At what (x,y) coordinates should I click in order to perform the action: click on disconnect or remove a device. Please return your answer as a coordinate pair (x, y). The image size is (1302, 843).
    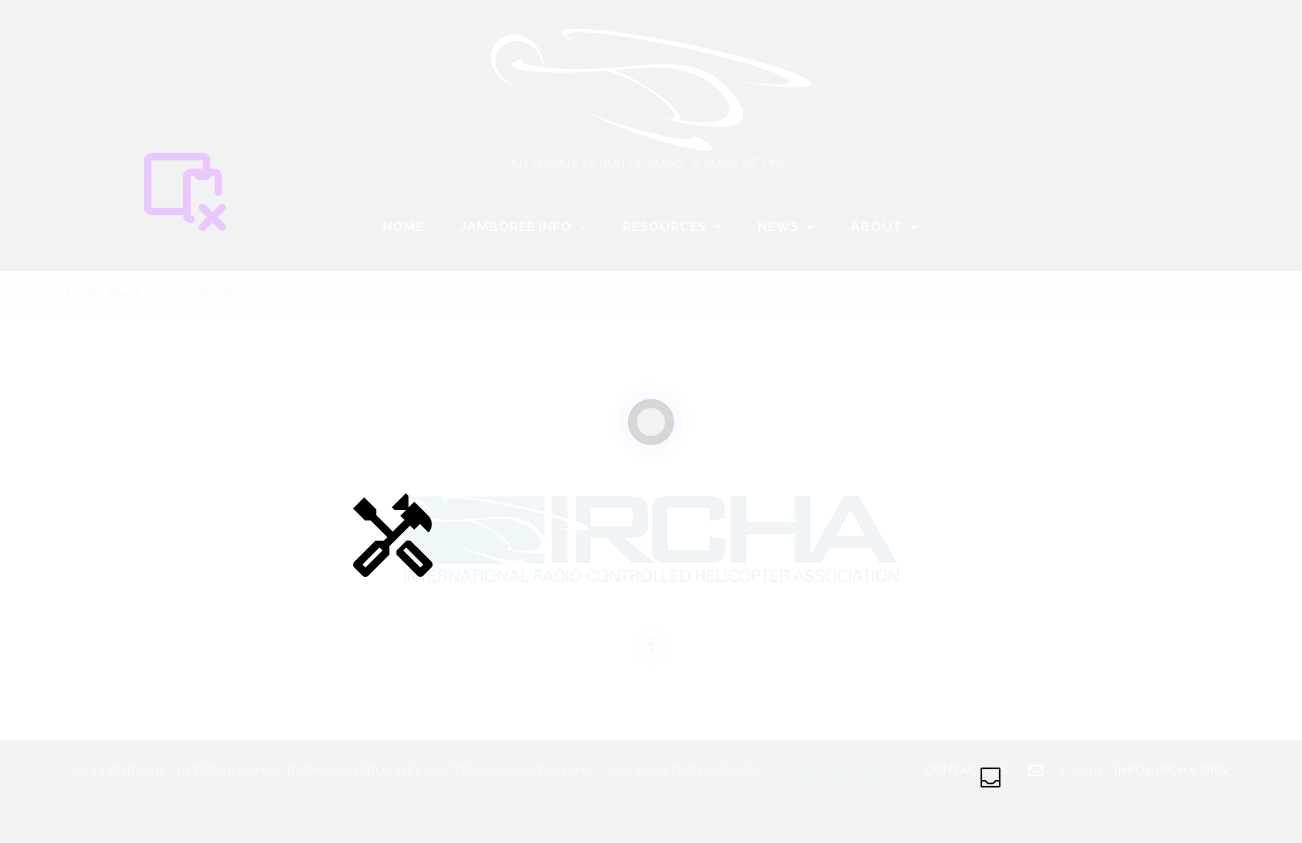
    Looking at the image, I should click on (183, 188).